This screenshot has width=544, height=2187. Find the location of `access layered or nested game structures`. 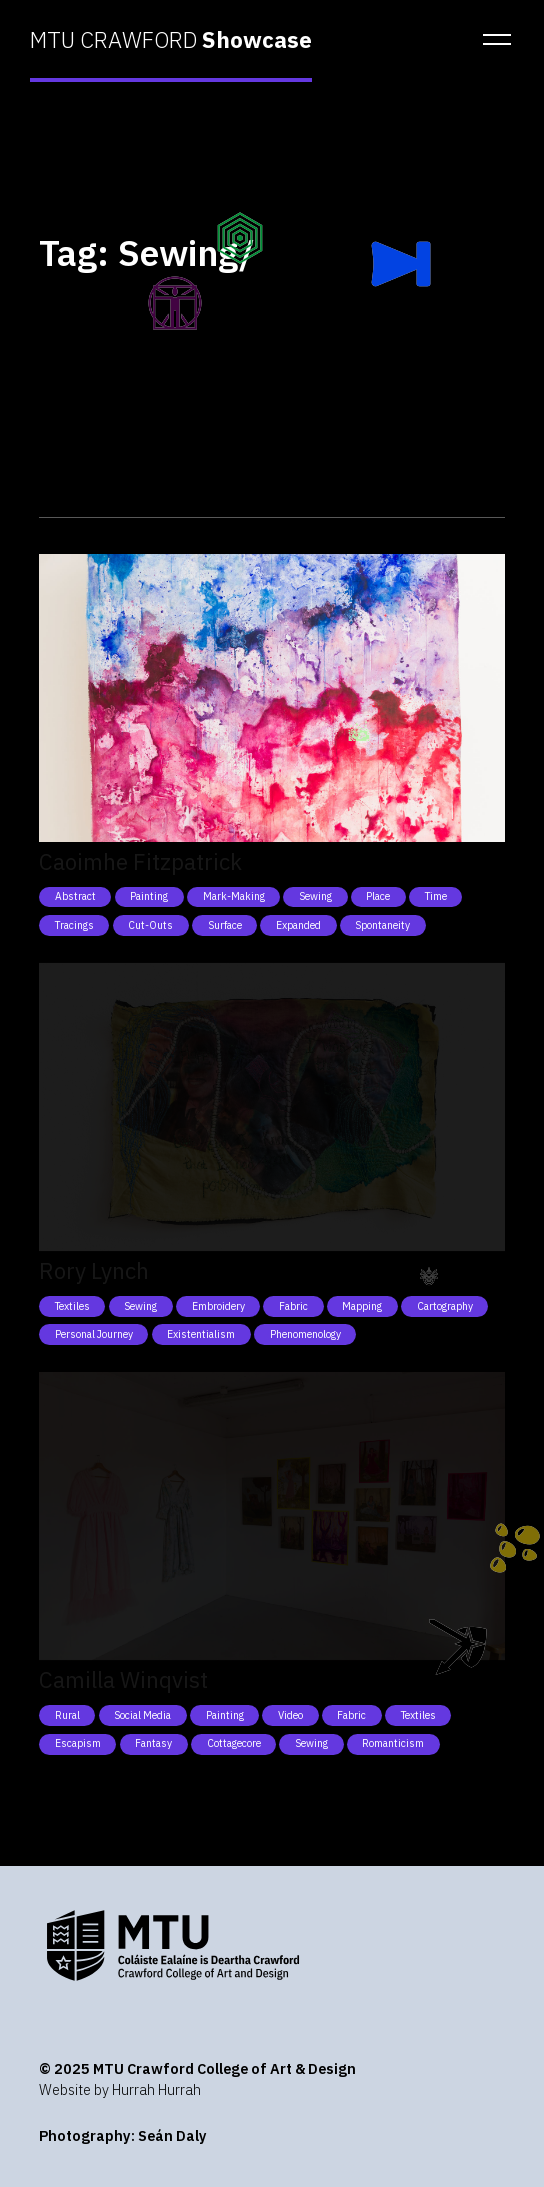

access layered or nested game structures is located at coordinates (240, 238).